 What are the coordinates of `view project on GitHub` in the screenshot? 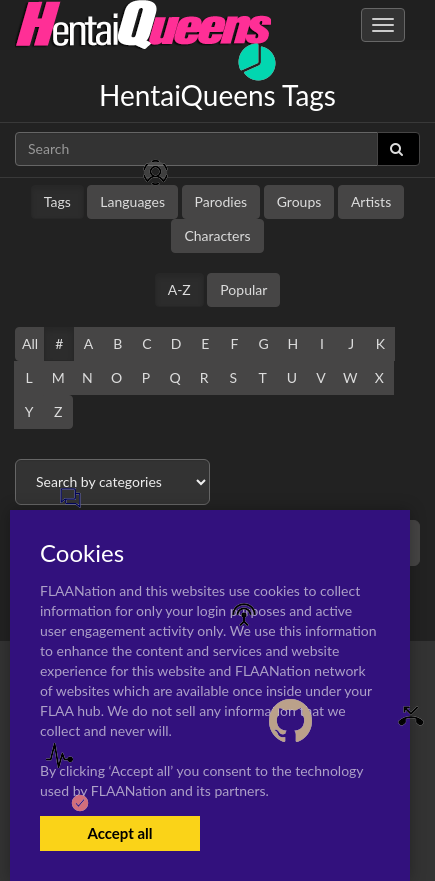 It's located at (290, 720).